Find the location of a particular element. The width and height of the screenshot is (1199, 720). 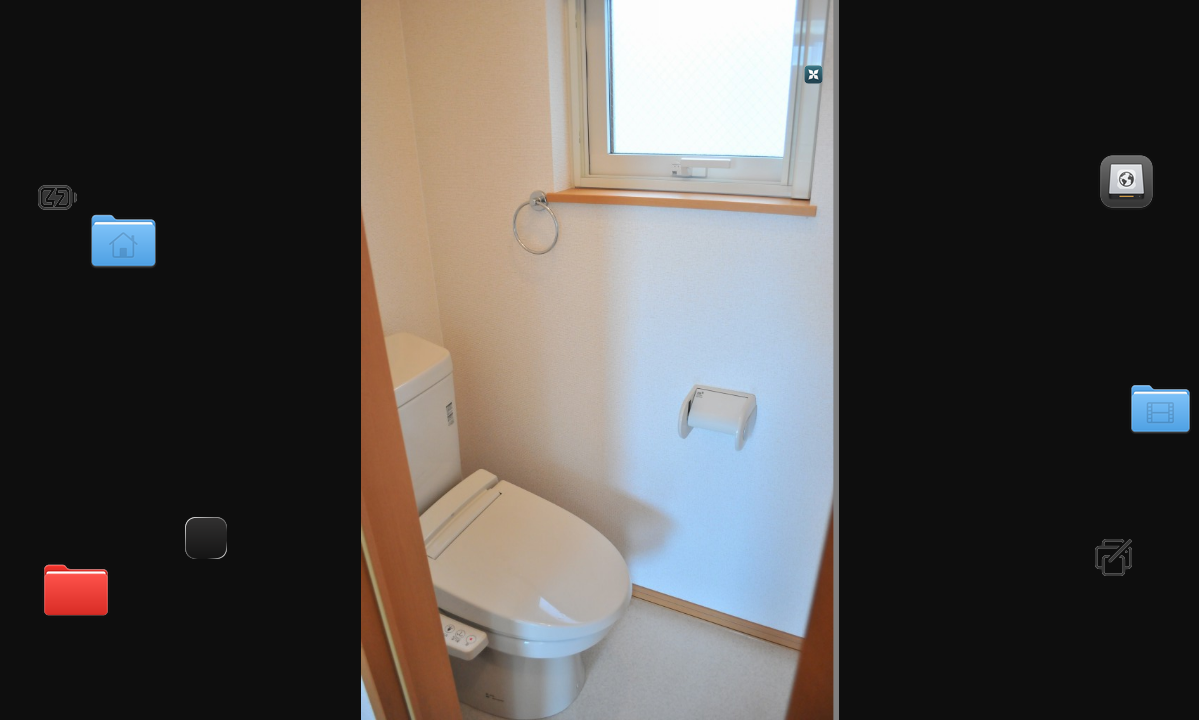

blank app icon template for customization is located at coordinates (206, 538).